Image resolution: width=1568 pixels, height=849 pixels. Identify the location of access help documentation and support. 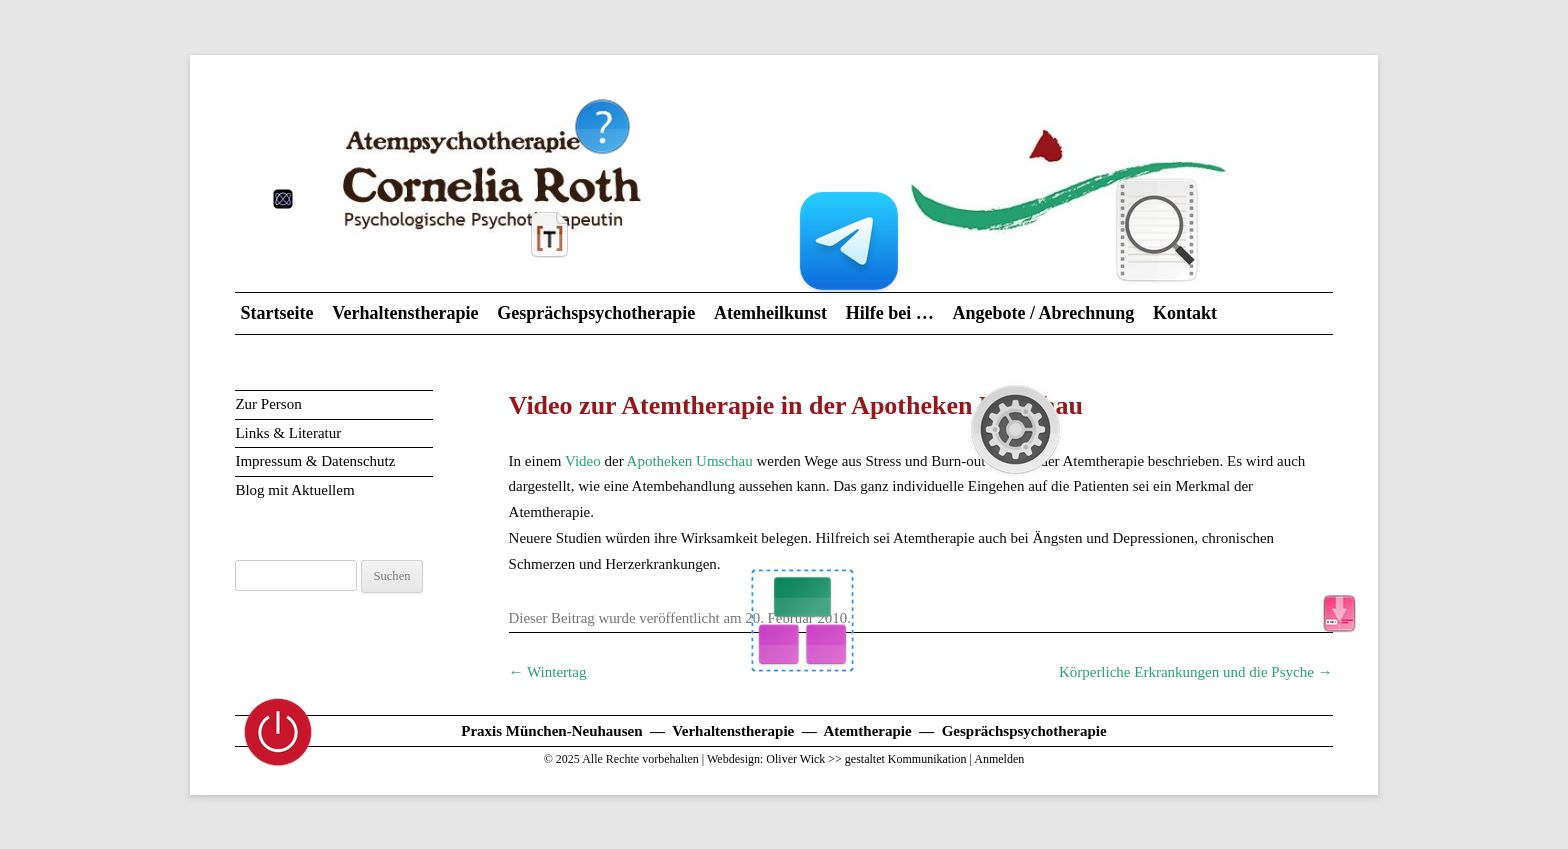
(602, 126).